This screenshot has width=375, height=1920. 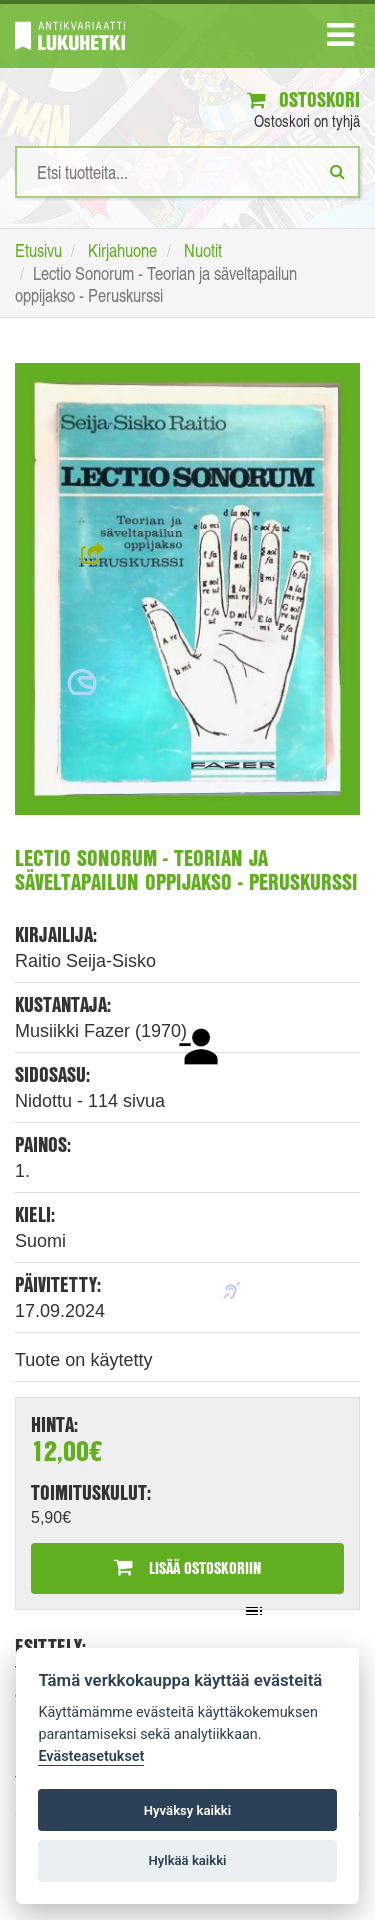 I want to click on access safety or protective gear settings, so click(x=82, y=682).